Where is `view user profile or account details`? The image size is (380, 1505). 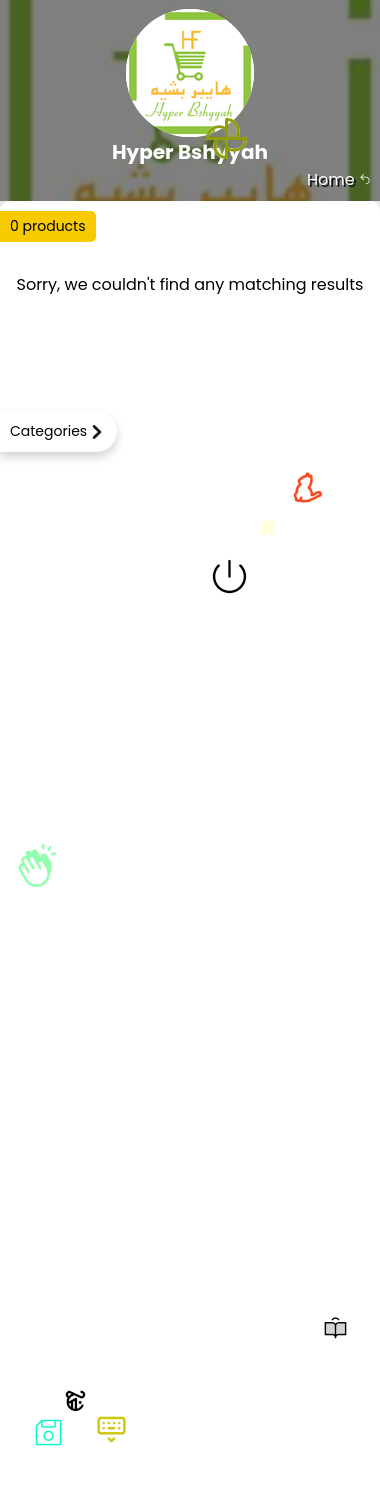
view user profile or account details is located at coordinates (335, 1327).